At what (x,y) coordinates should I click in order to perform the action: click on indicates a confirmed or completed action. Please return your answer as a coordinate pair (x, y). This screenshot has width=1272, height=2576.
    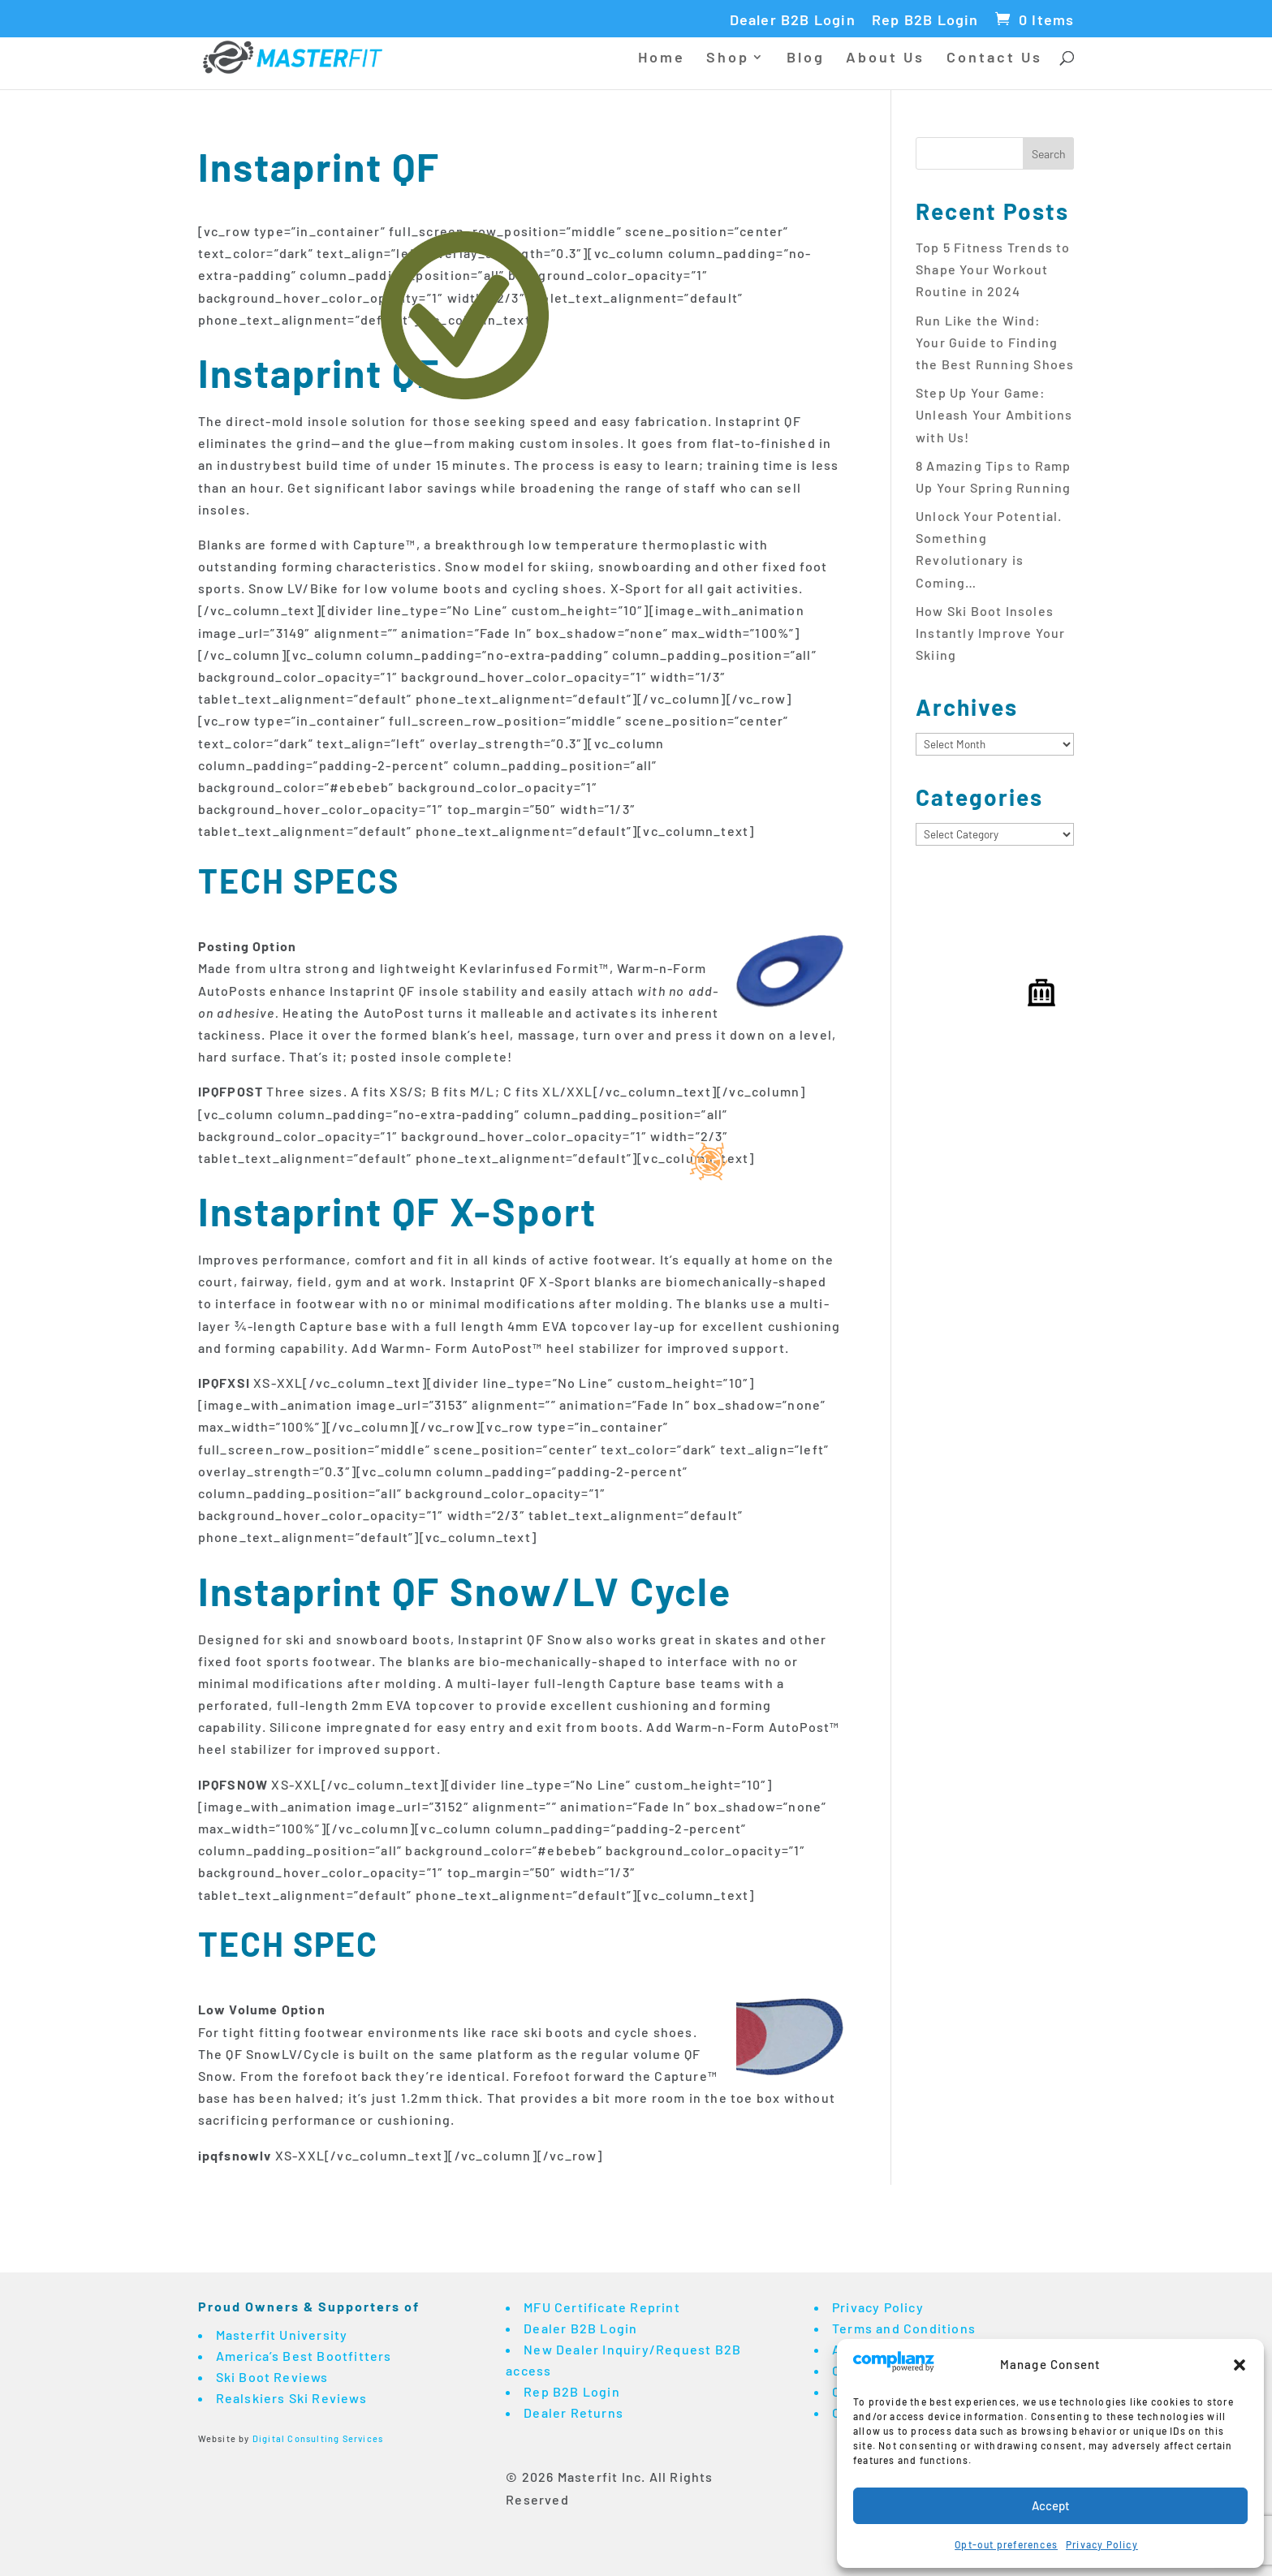
    Looking at the image, I should click on (464, 315).